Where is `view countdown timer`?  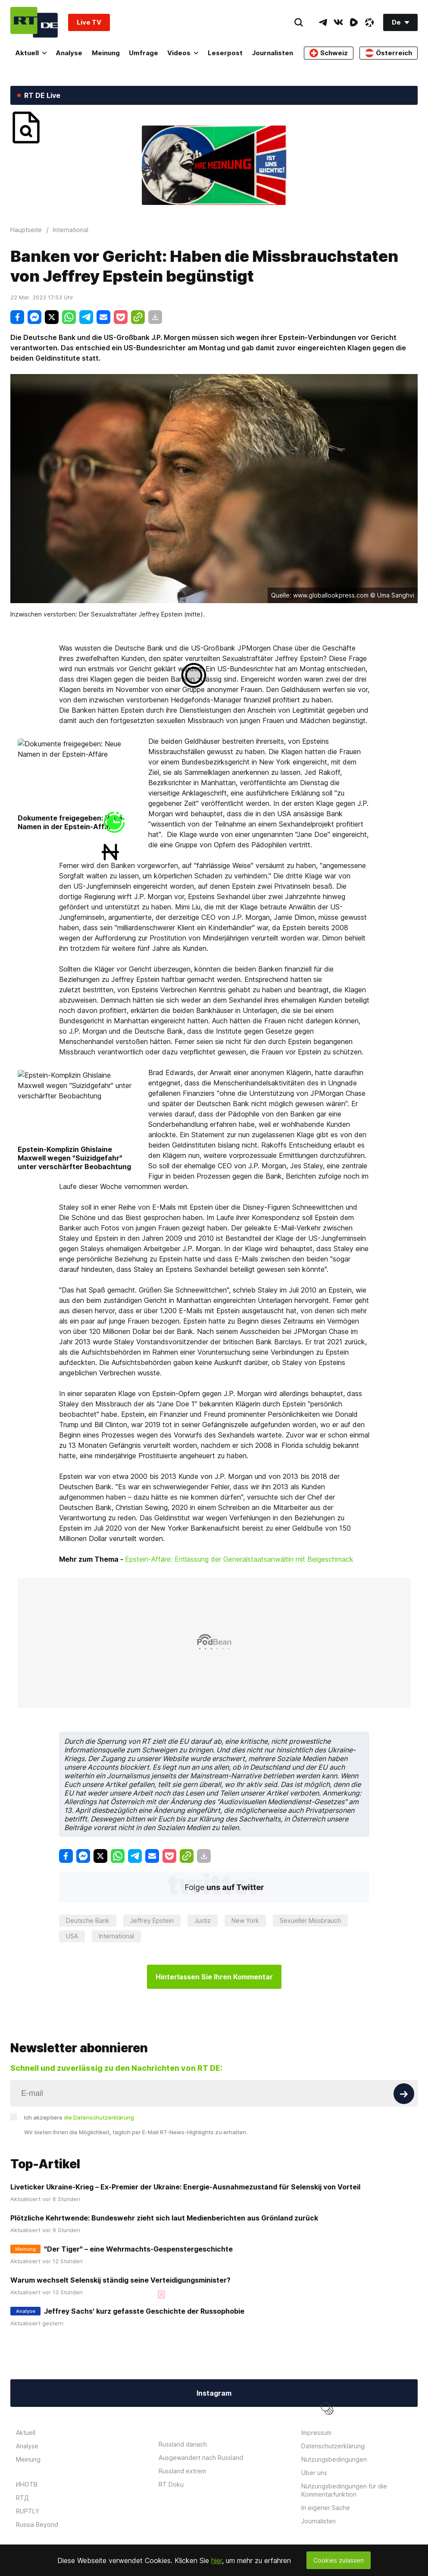
view countdown timer is located at coordinates (114, 822).